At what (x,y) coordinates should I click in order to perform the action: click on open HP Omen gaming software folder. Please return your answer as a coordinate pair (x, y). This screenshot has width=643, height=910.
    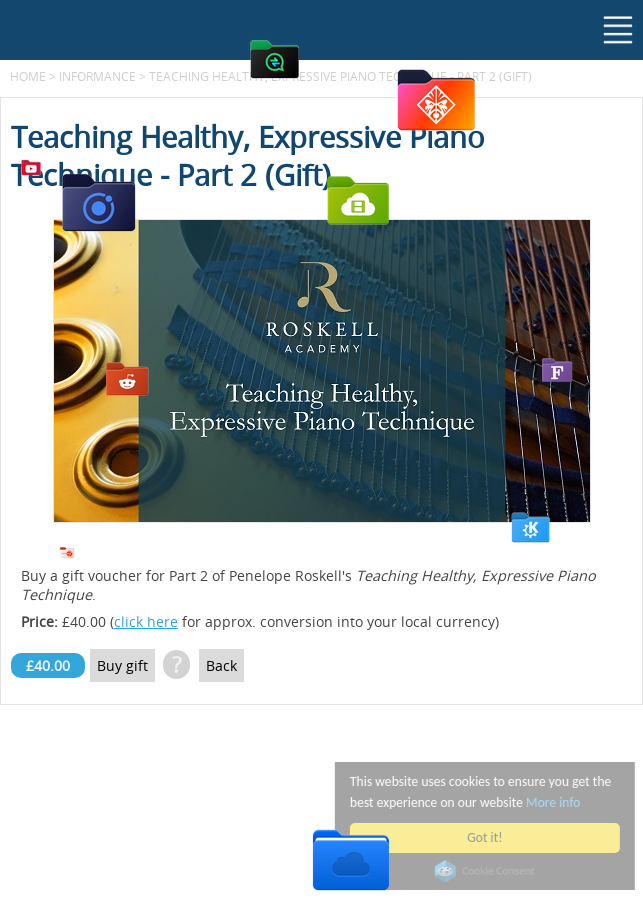
    Looking at the image, I should click on (436, 102).